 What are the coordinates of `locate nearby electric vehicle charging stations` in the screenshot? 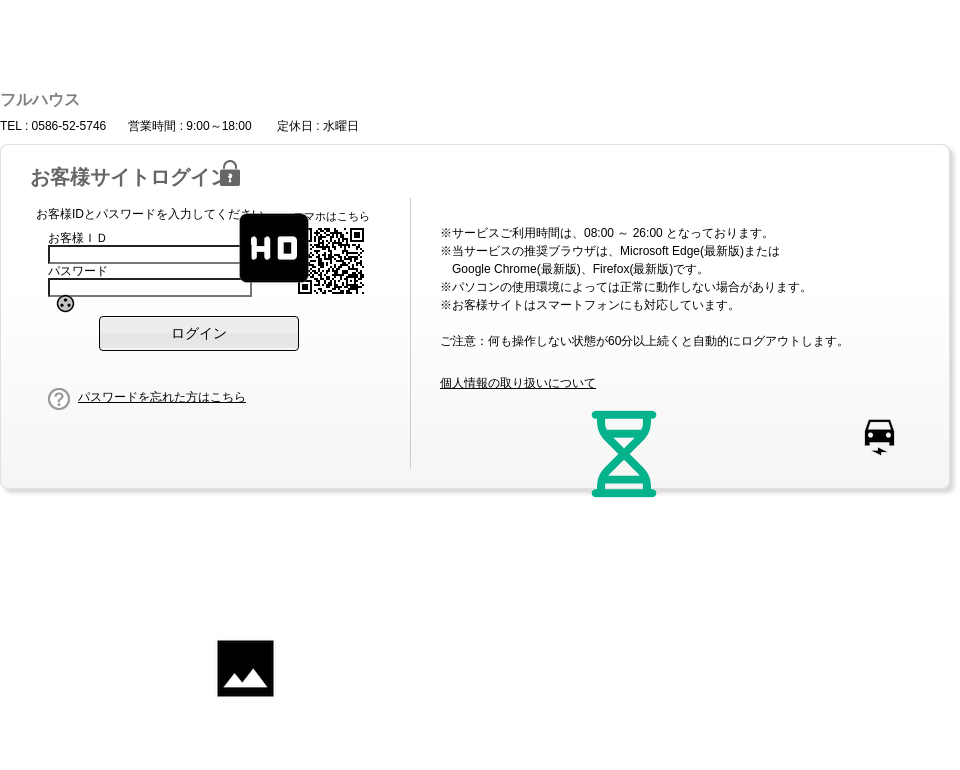 It's located at (879, 437).